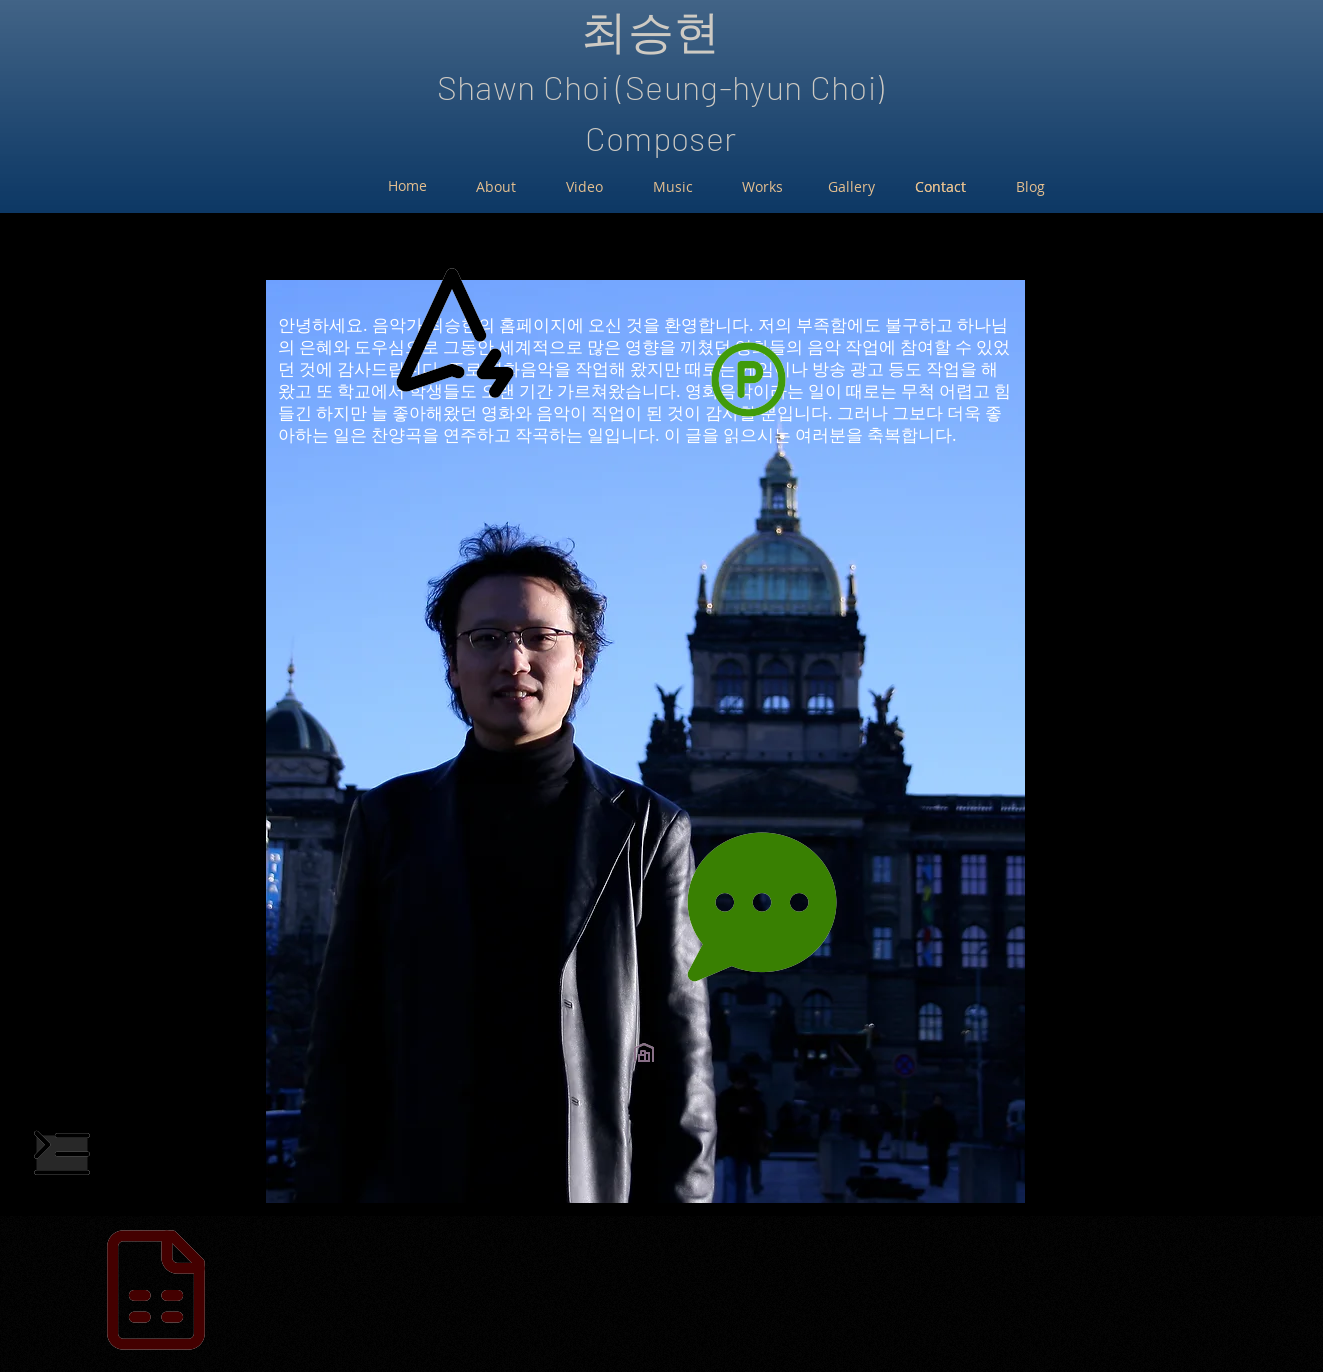 This screenshot has width=1323, height=1372. Describe the element at coordinates (62, 1154) in the screenshot. I see `increase text indentation` at that location.